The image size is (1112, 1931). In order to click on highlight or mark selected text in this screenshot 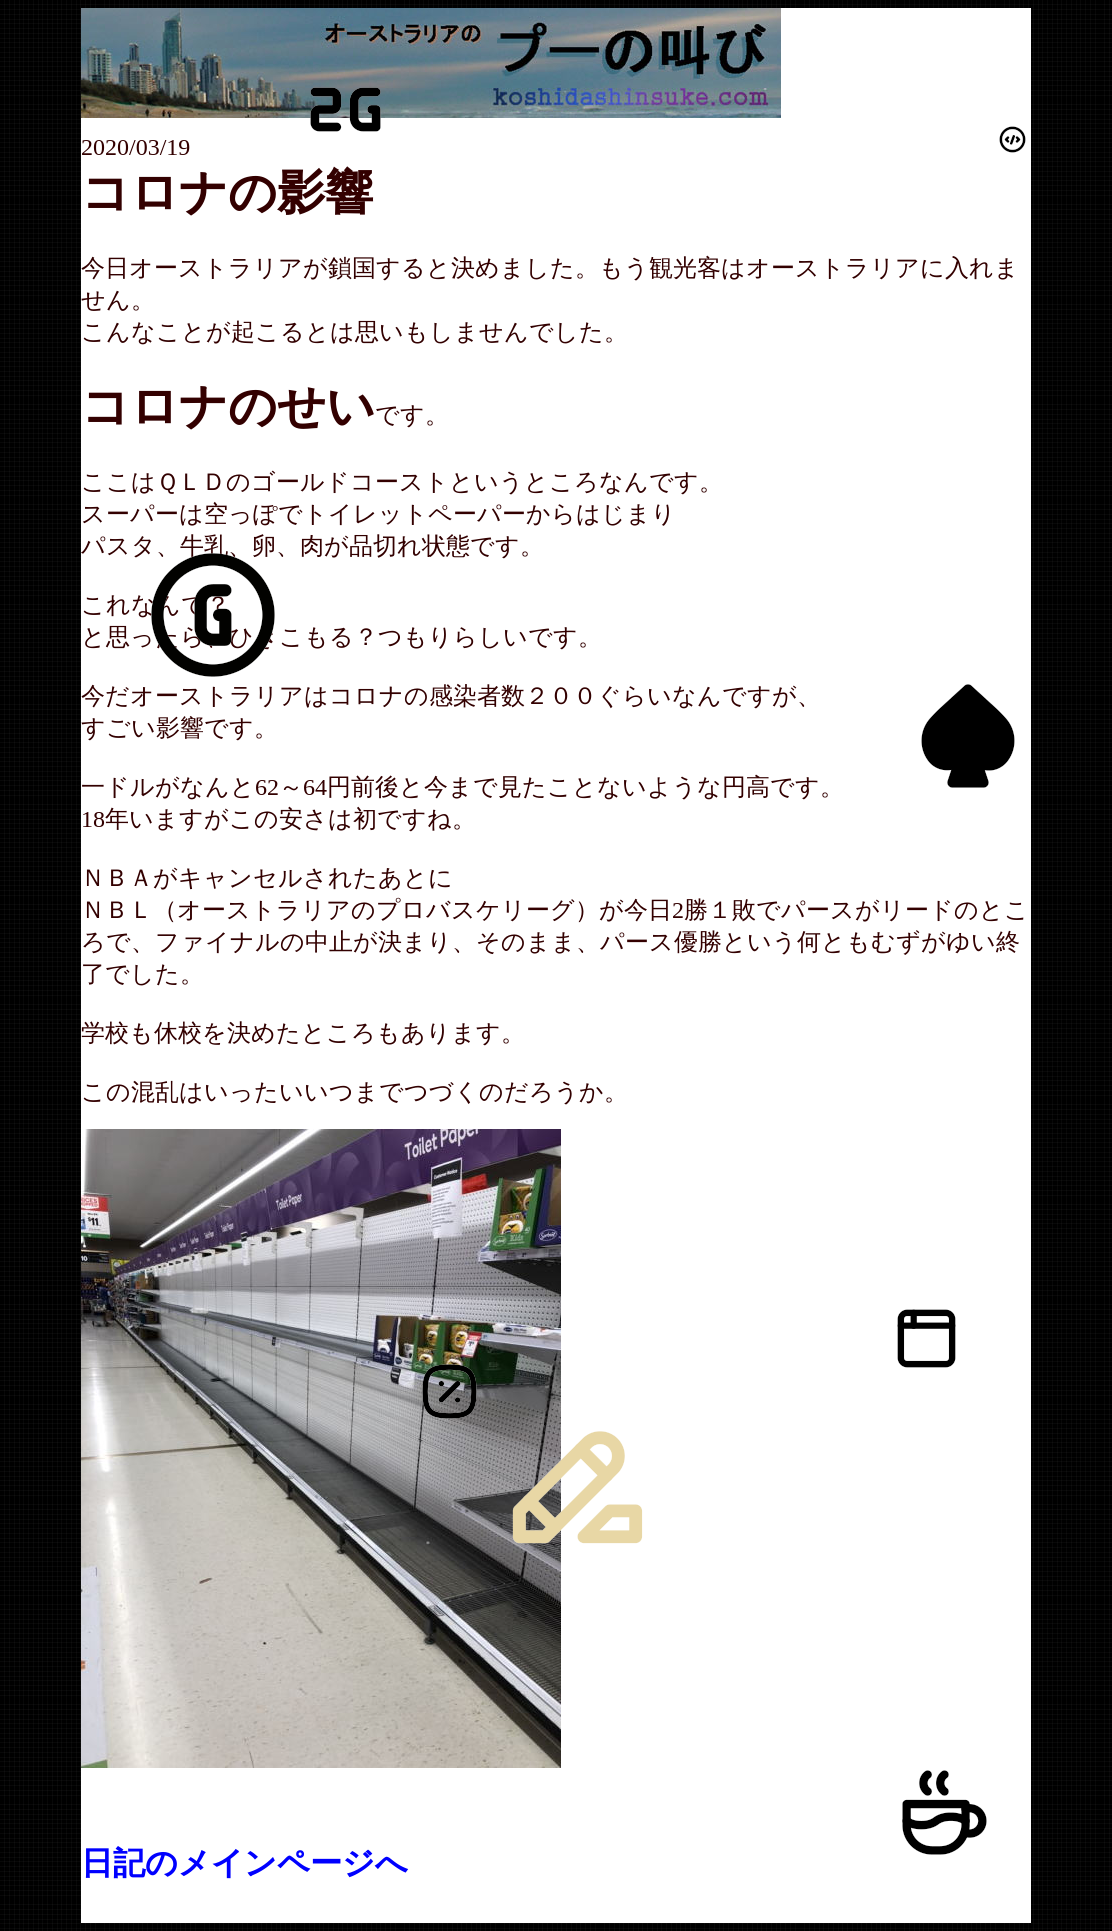, I will do `click(577, 1491)`.